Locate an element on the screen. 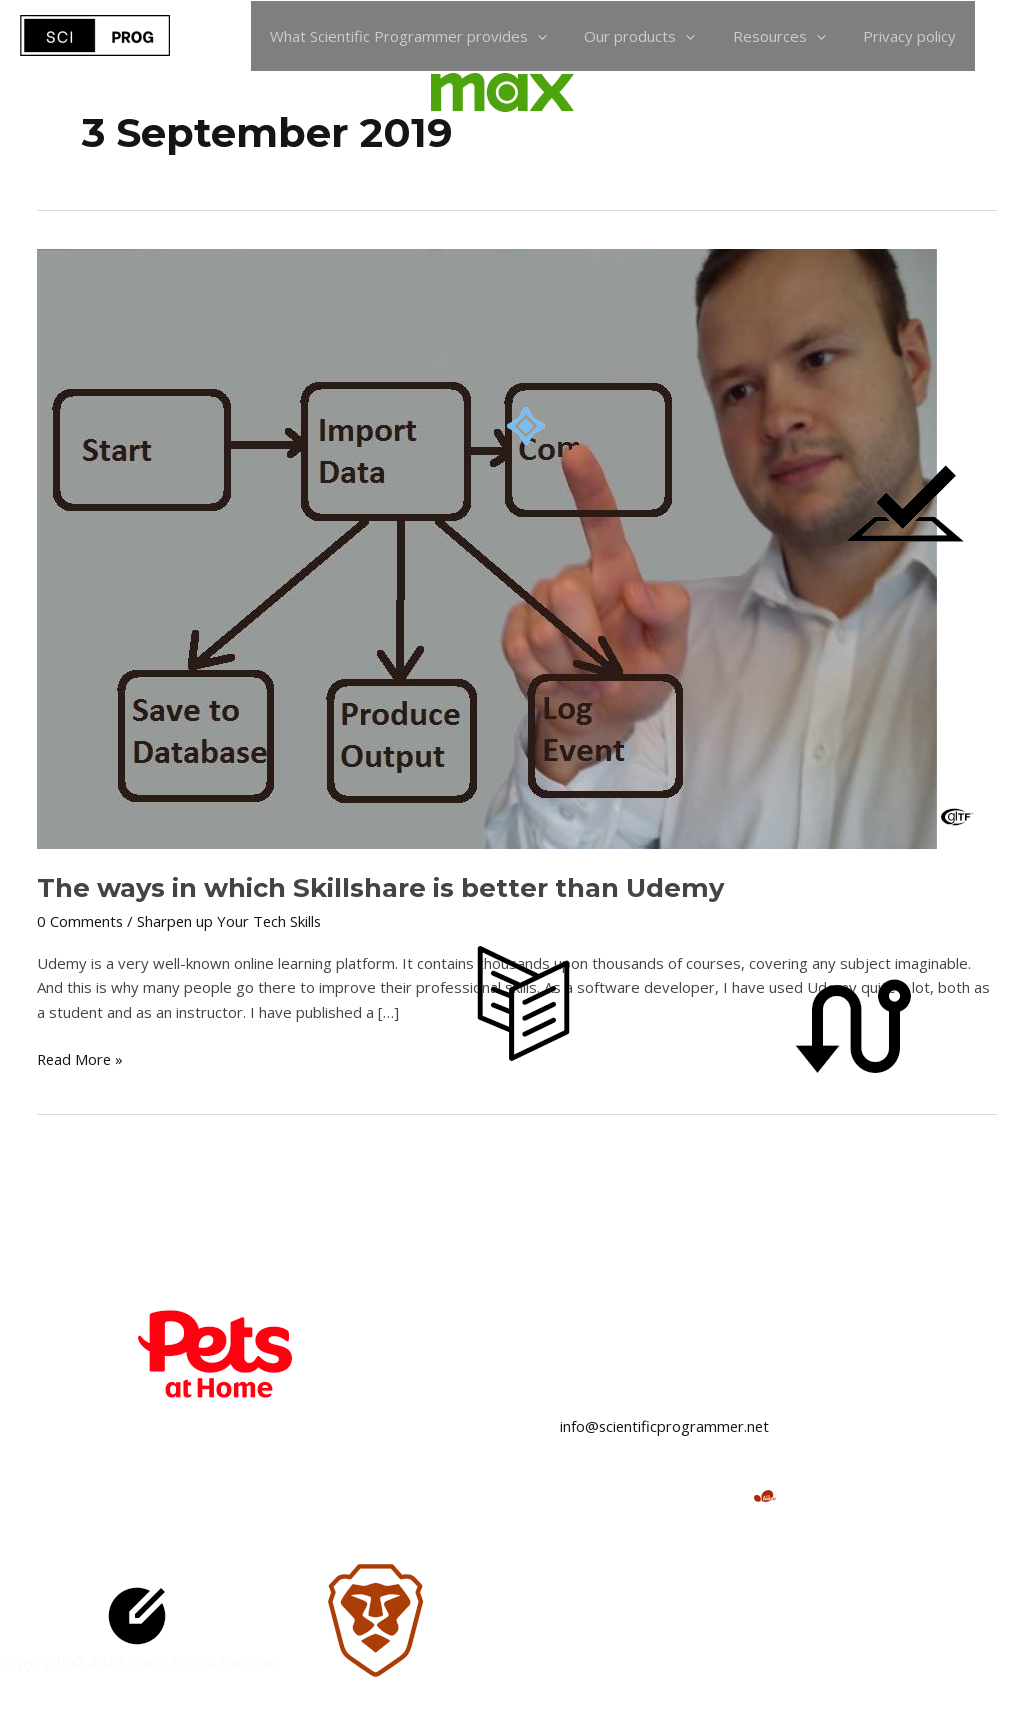 Image resolution: width=1033 pixels, height=1720 pixels. visit the Pets at Home website or app is located at coordinates (215, 1354).